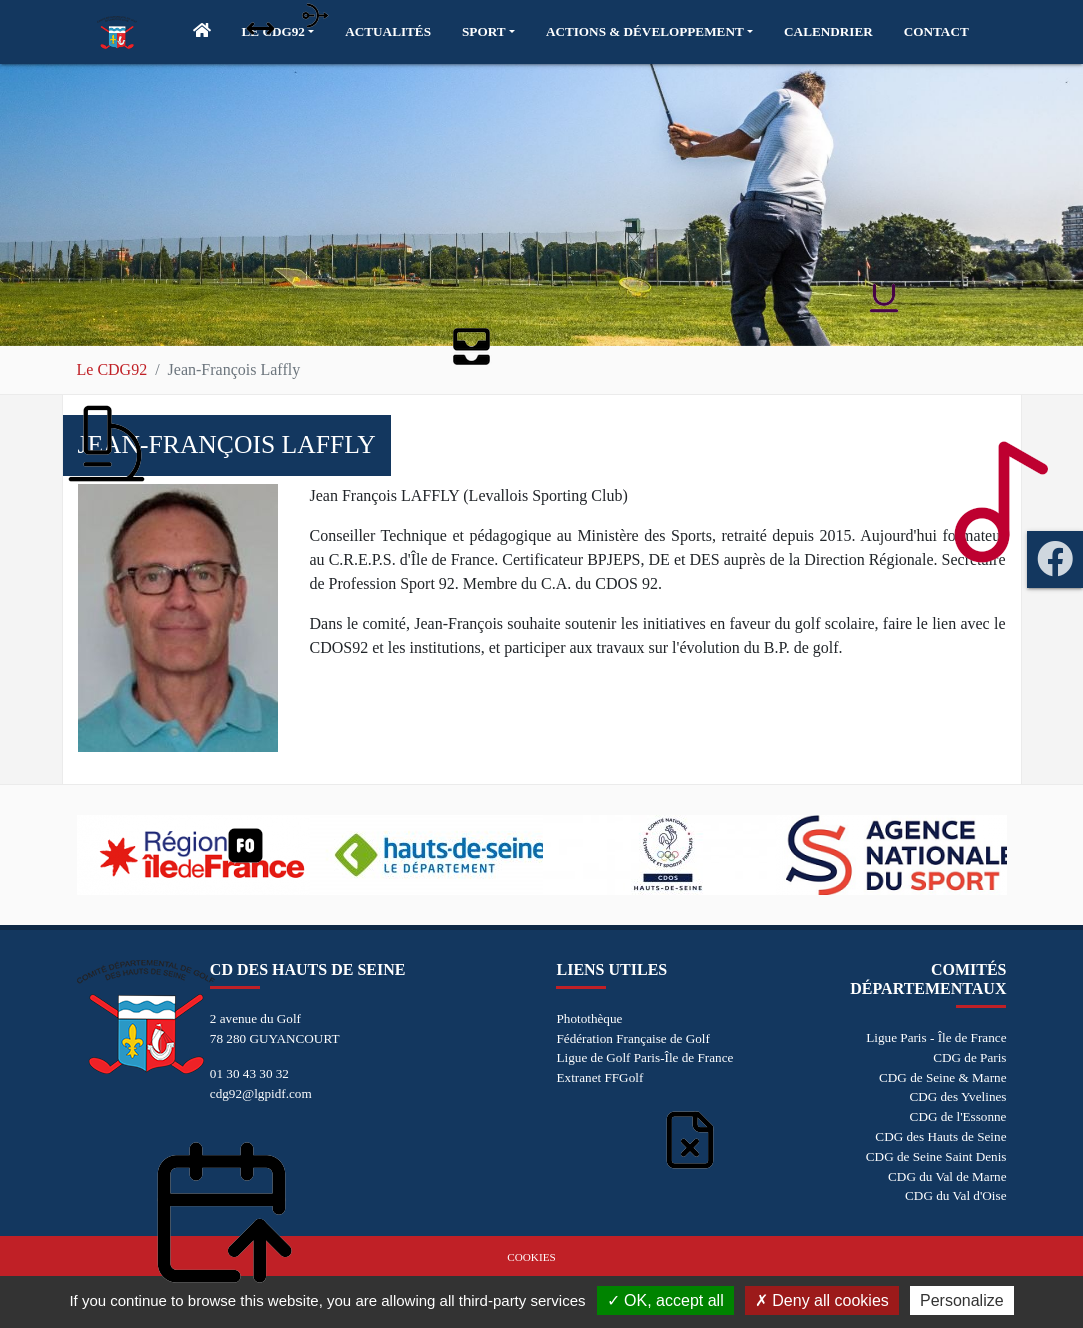 The image size is (1083, 1328). Describe the element at coordinates (884, 298) in the screenshot. I see `apply underline formatting to selected text` at that location.